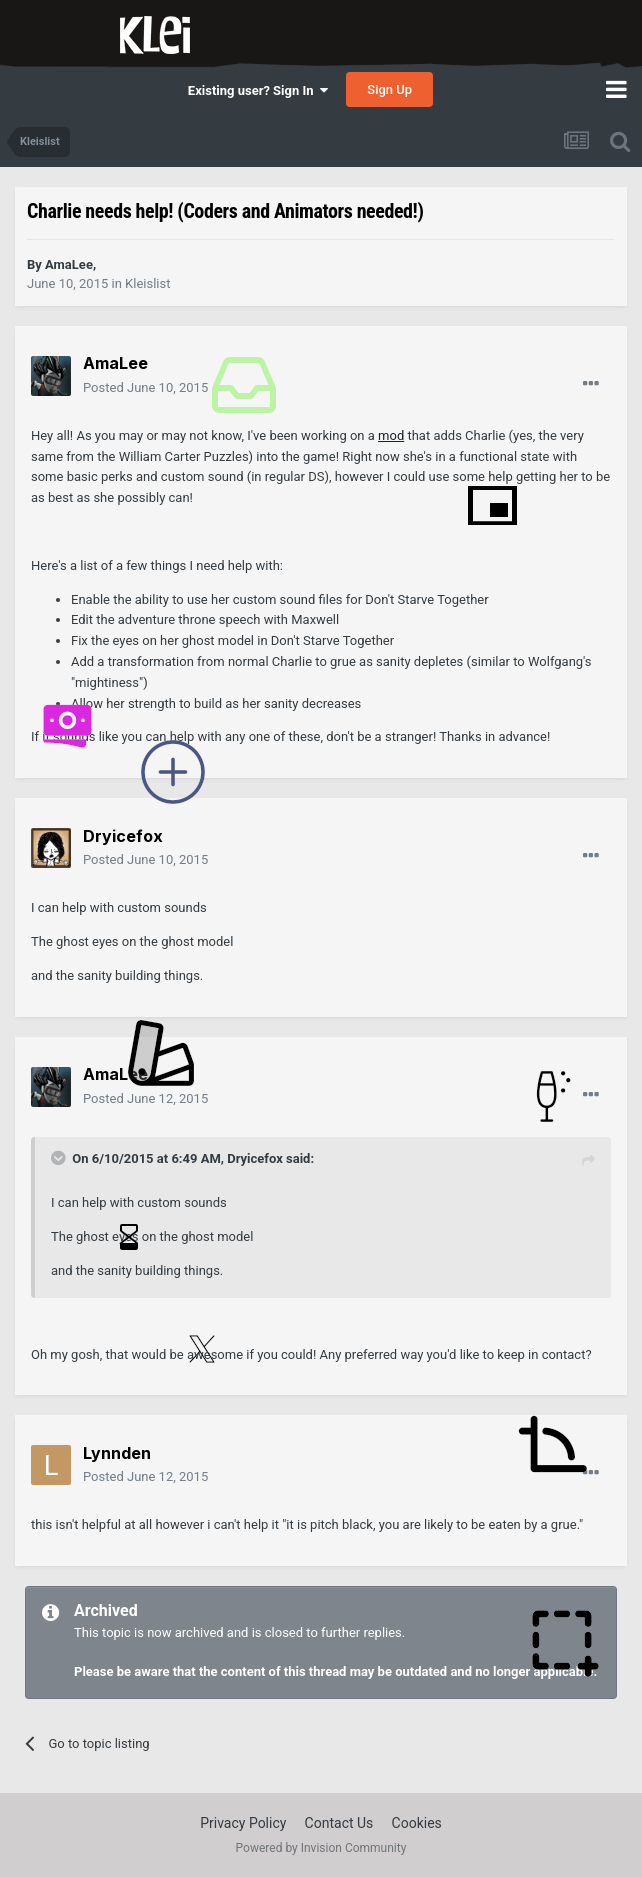 The height and width of the screenshot is (1877, 642). What do you see at coordinates (550, 1447) in the screenshot?
I see `measure or display an angle` at bounding box center [550, 1447].